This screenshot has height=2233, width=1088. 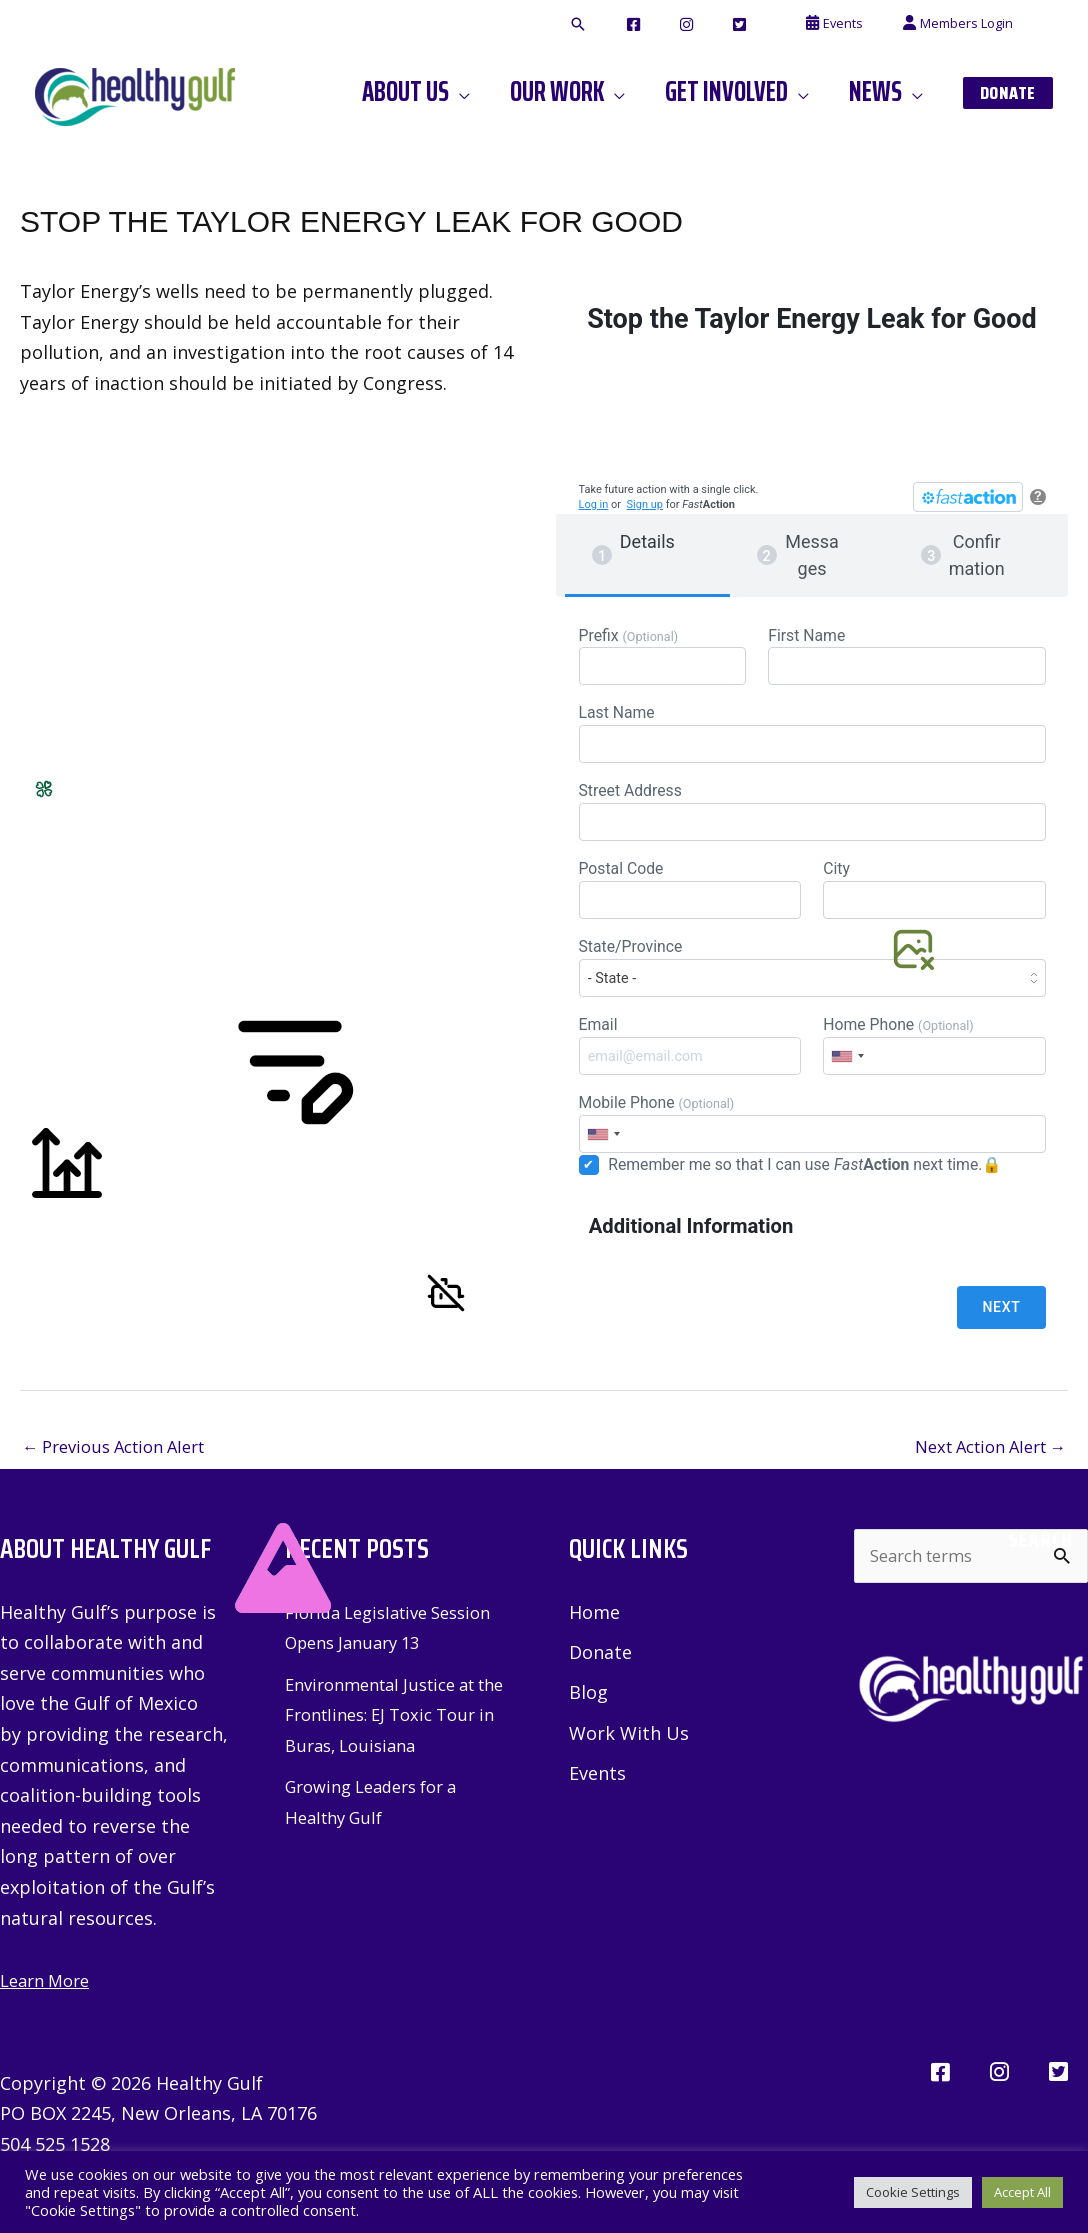 I want to click on edit filter settings, so click(x=290, y=1061).